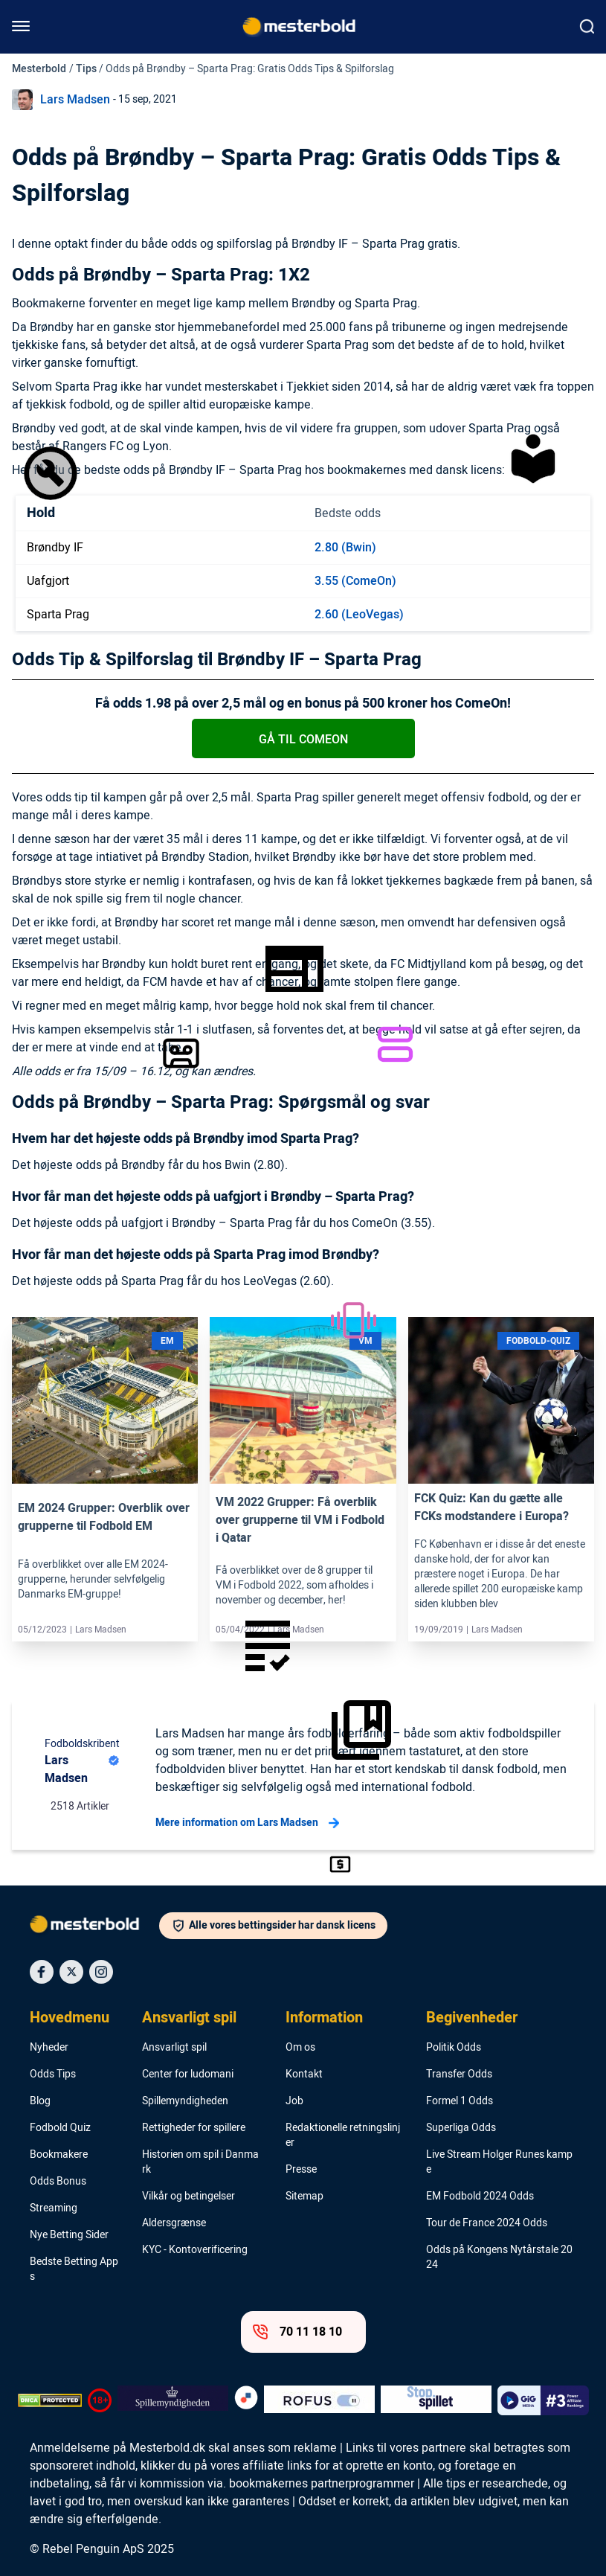  Describe the element at coordinates (294, 969) in the screenshot. I see `open web browser` at that location.